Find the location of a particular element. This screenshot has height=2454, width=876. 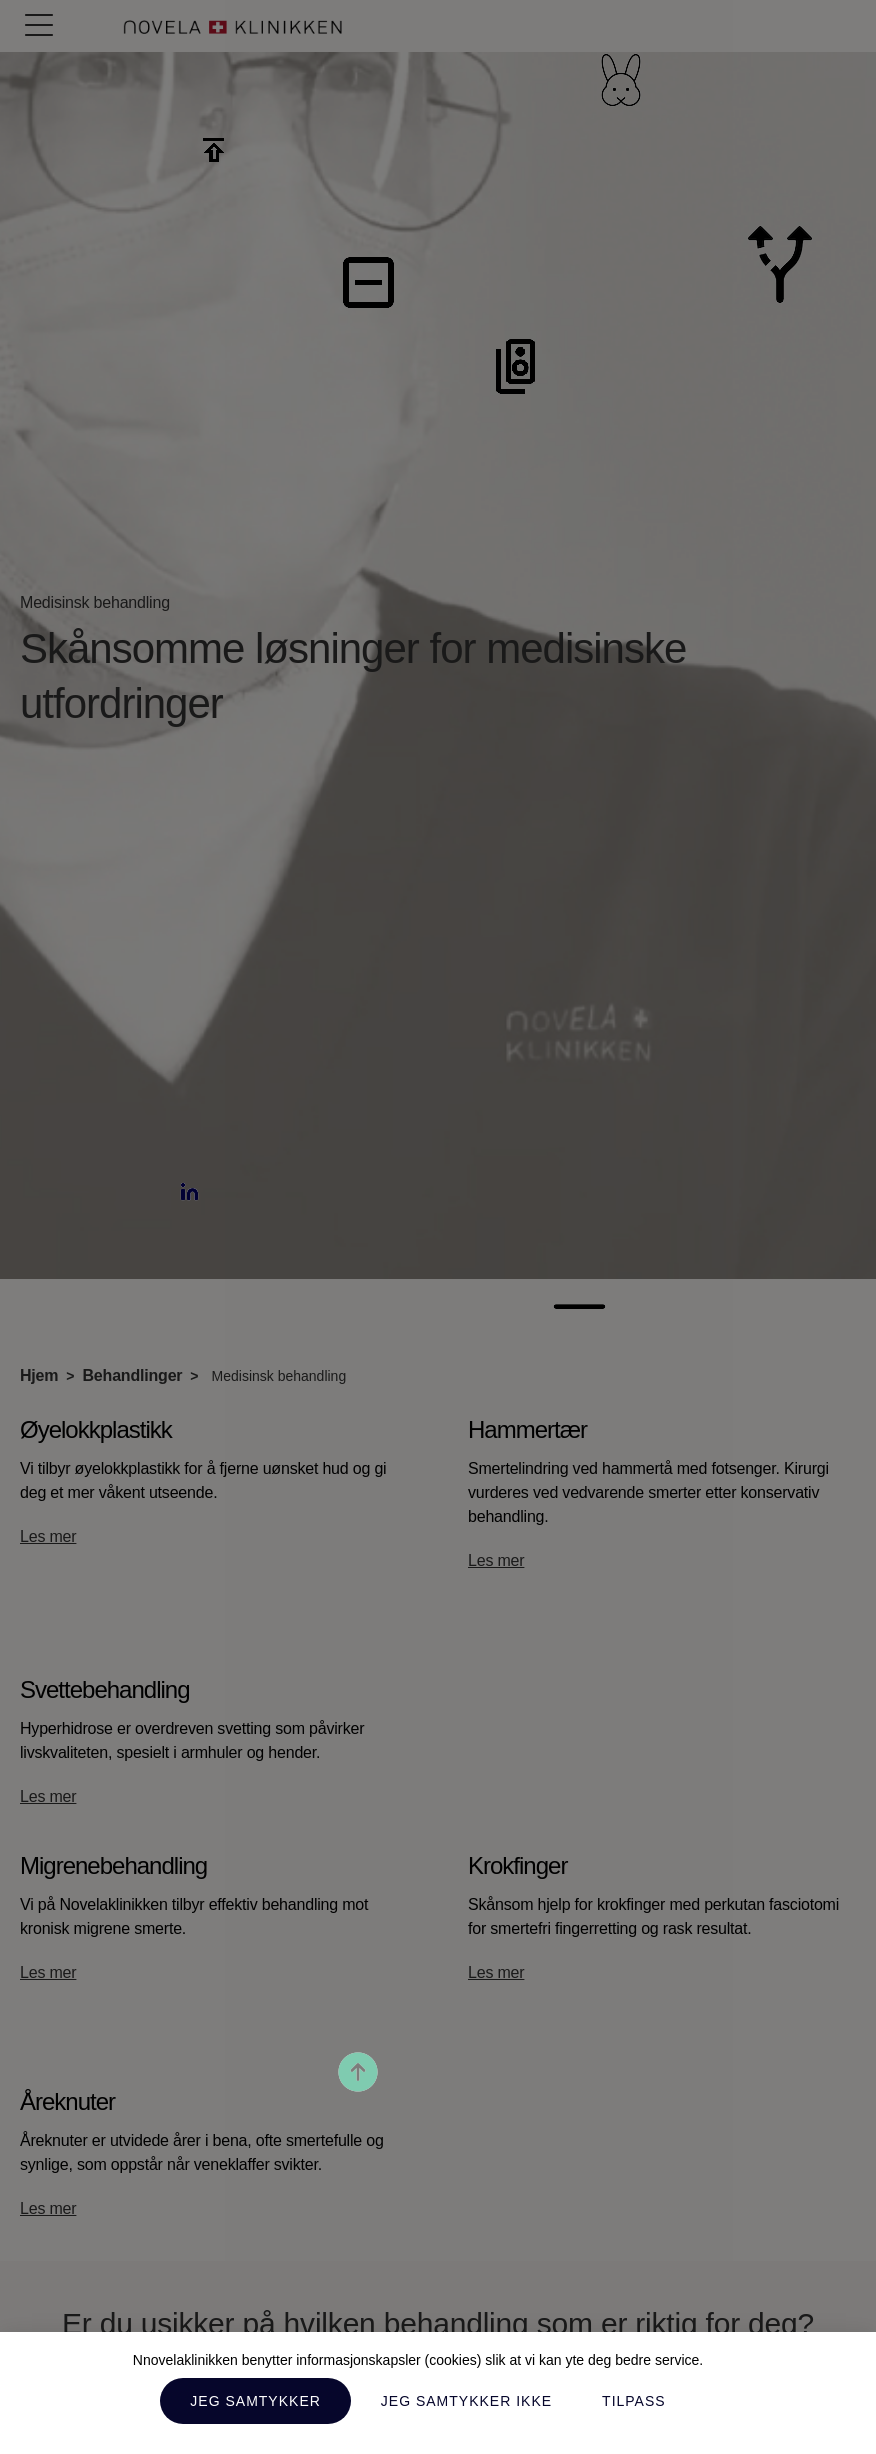

indicates partial selection in a group of items is located at coordinates (368, 282).